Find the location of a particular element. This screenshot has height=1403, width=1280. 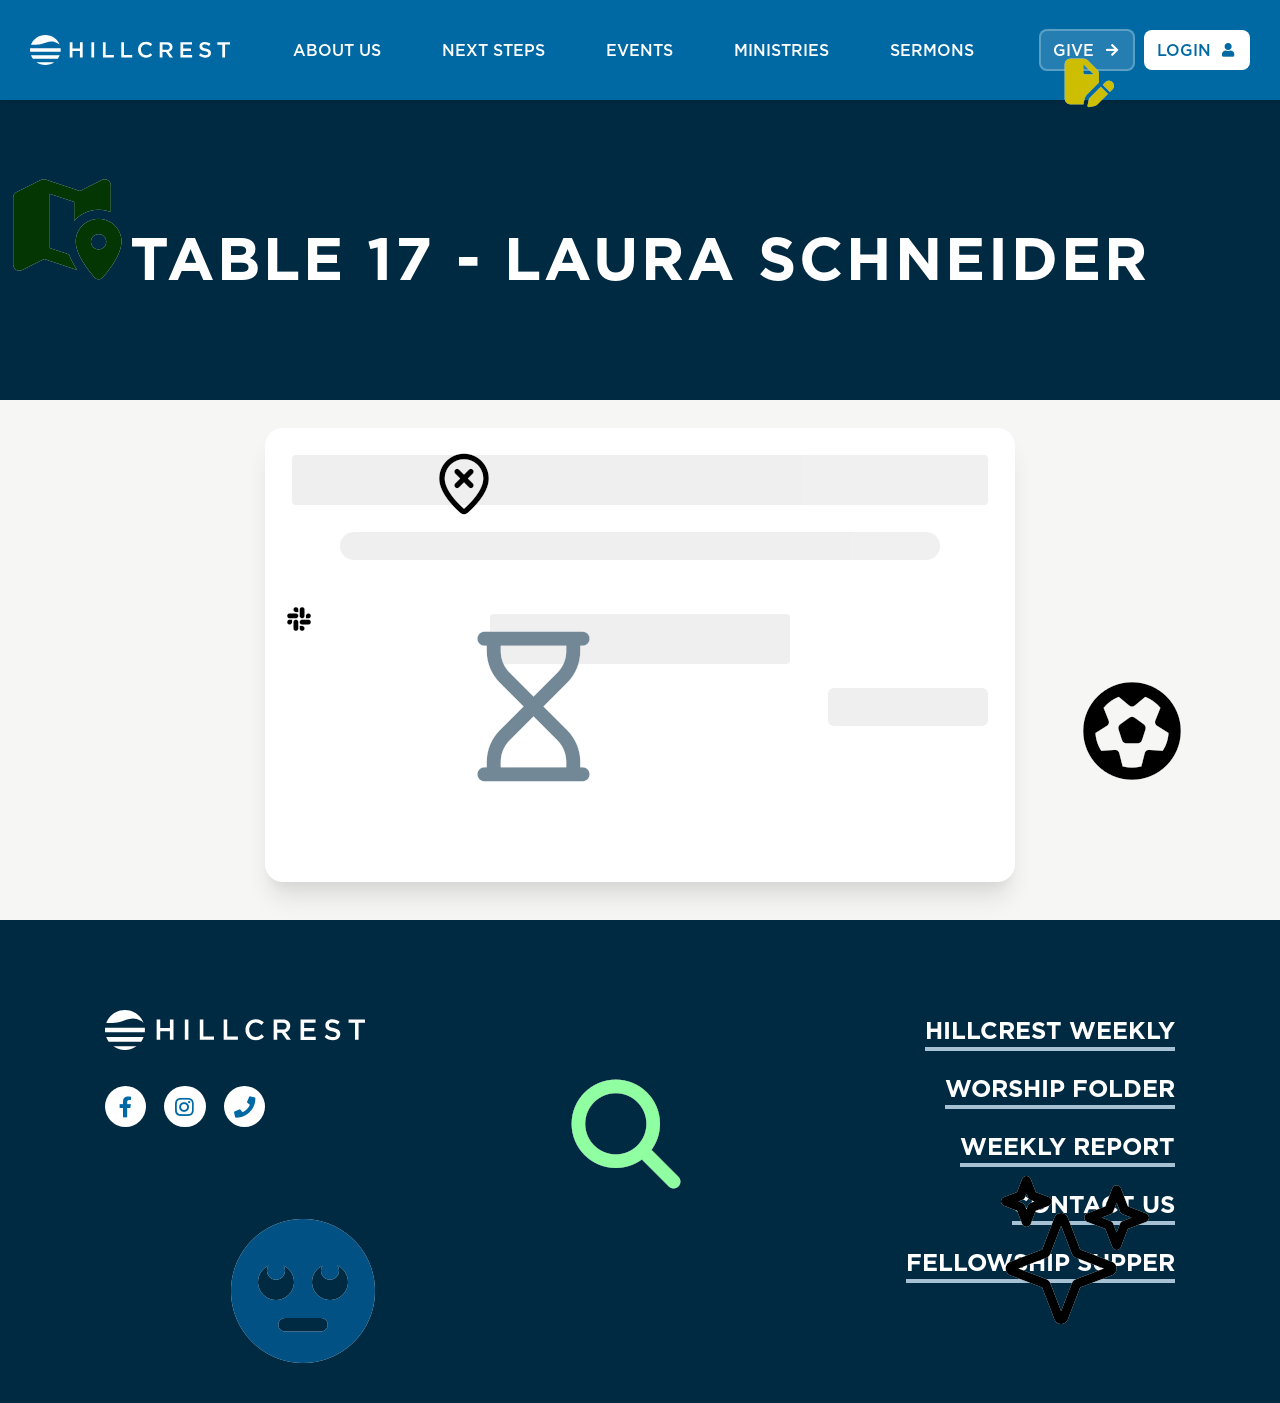

indicates AI-generated or enhanced content is located at coordinates (1075, 1250).